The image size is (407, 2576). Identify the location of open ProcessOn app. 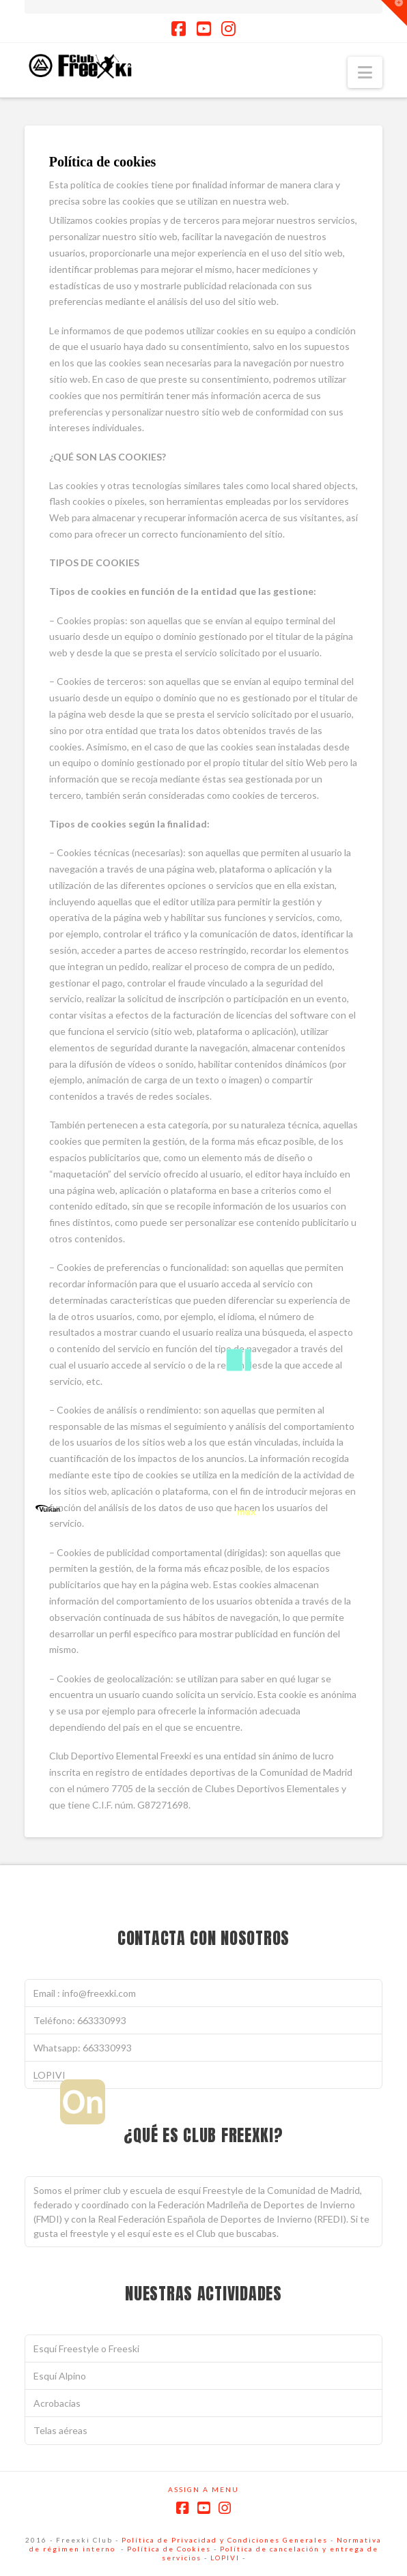
(83, 2102).